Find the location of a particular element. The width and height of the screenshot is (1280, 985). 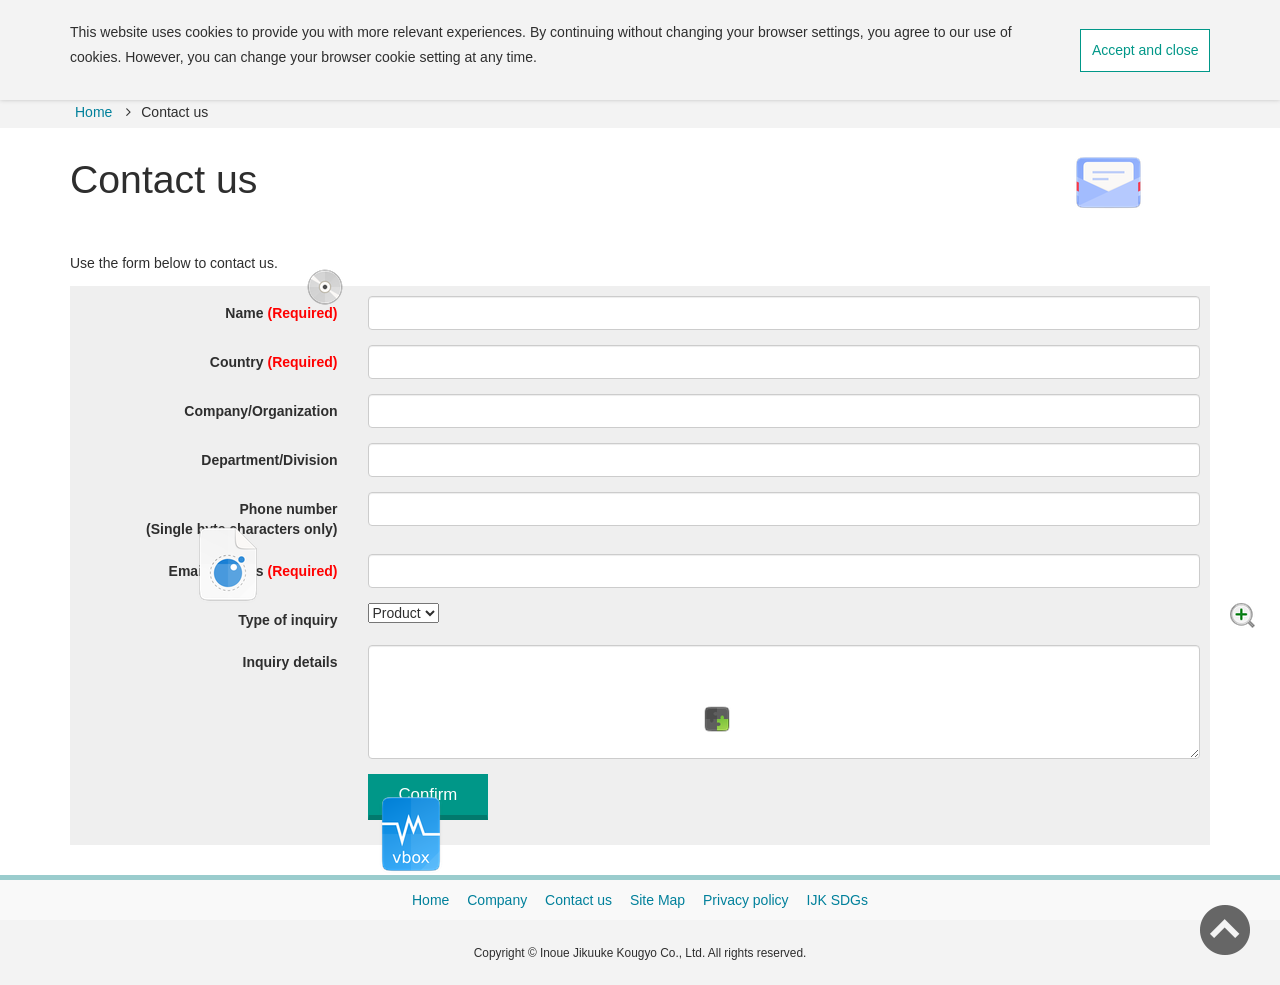

open evolution email and calendar application is located at coordinates (1108, 182).